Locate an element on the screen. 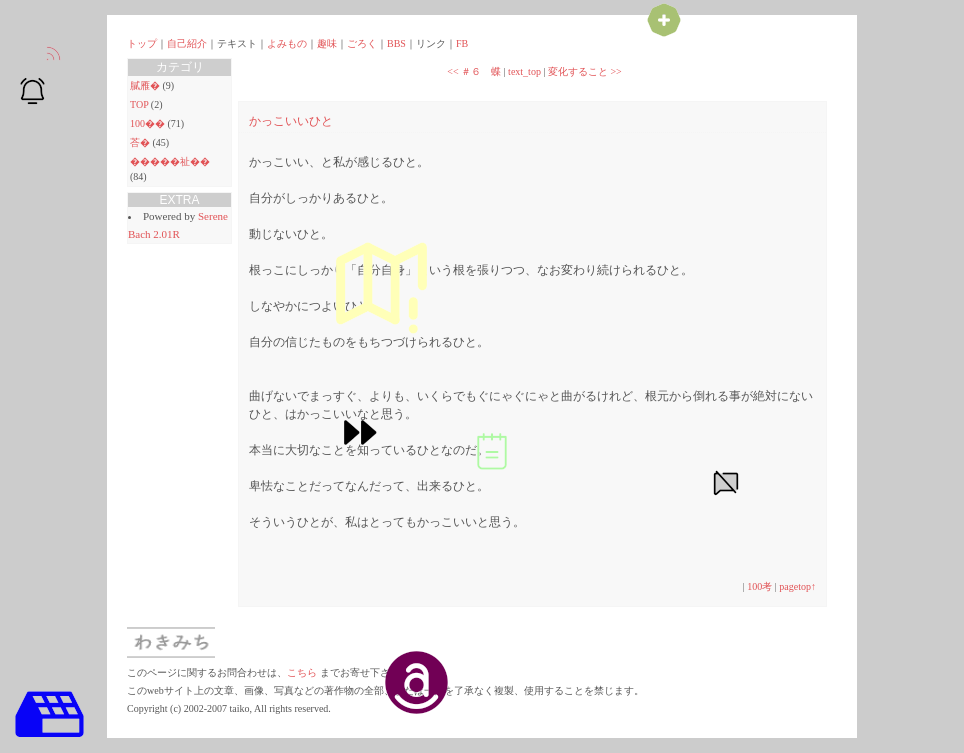 The height and width of the screenshot is (753, 964). indicates new notifications or alerts is located at coordinates (32, 91).